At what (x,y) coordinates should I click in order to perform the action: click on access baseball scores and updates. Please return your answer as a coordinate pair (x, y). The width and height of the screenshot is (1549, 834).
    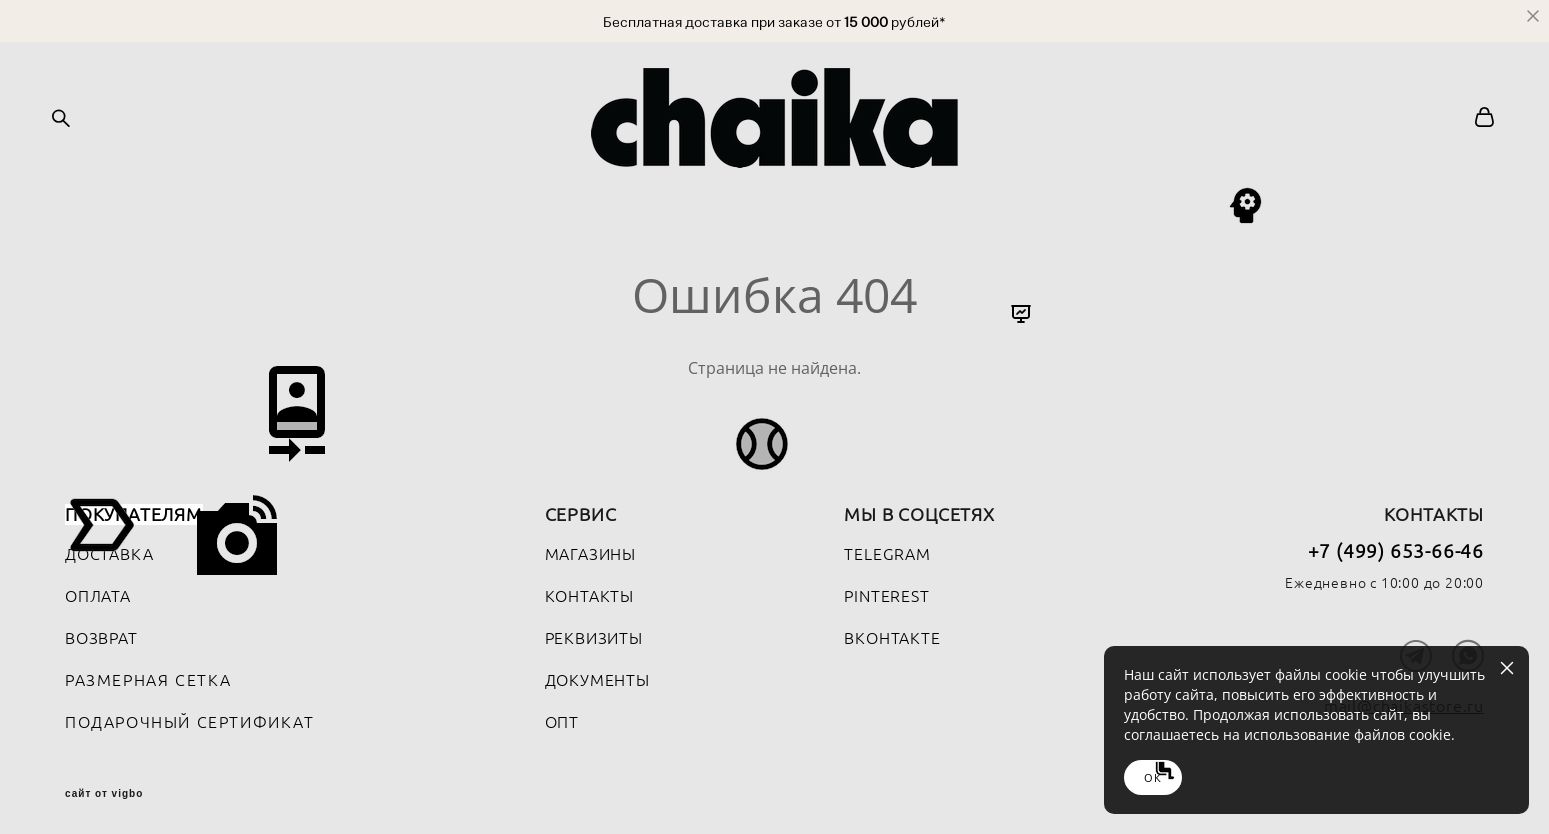
    Looking at the image, I should click on (762, 444).